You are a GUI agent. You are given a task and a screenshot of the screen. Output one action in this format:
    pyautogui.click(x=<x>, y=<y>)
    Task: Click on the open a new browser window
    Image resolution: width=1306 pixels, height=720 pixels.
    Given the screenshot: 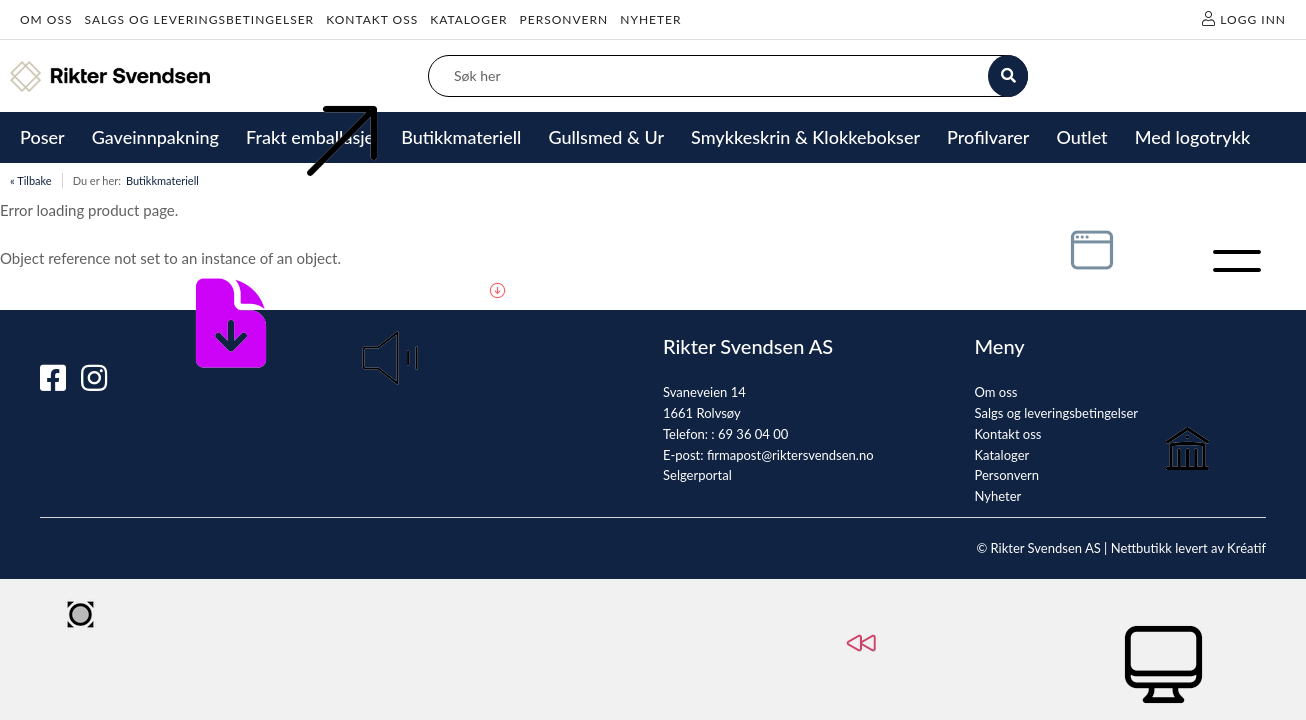 What is the action you would take?
    pyautogui.click(x=1092, y=250)
    